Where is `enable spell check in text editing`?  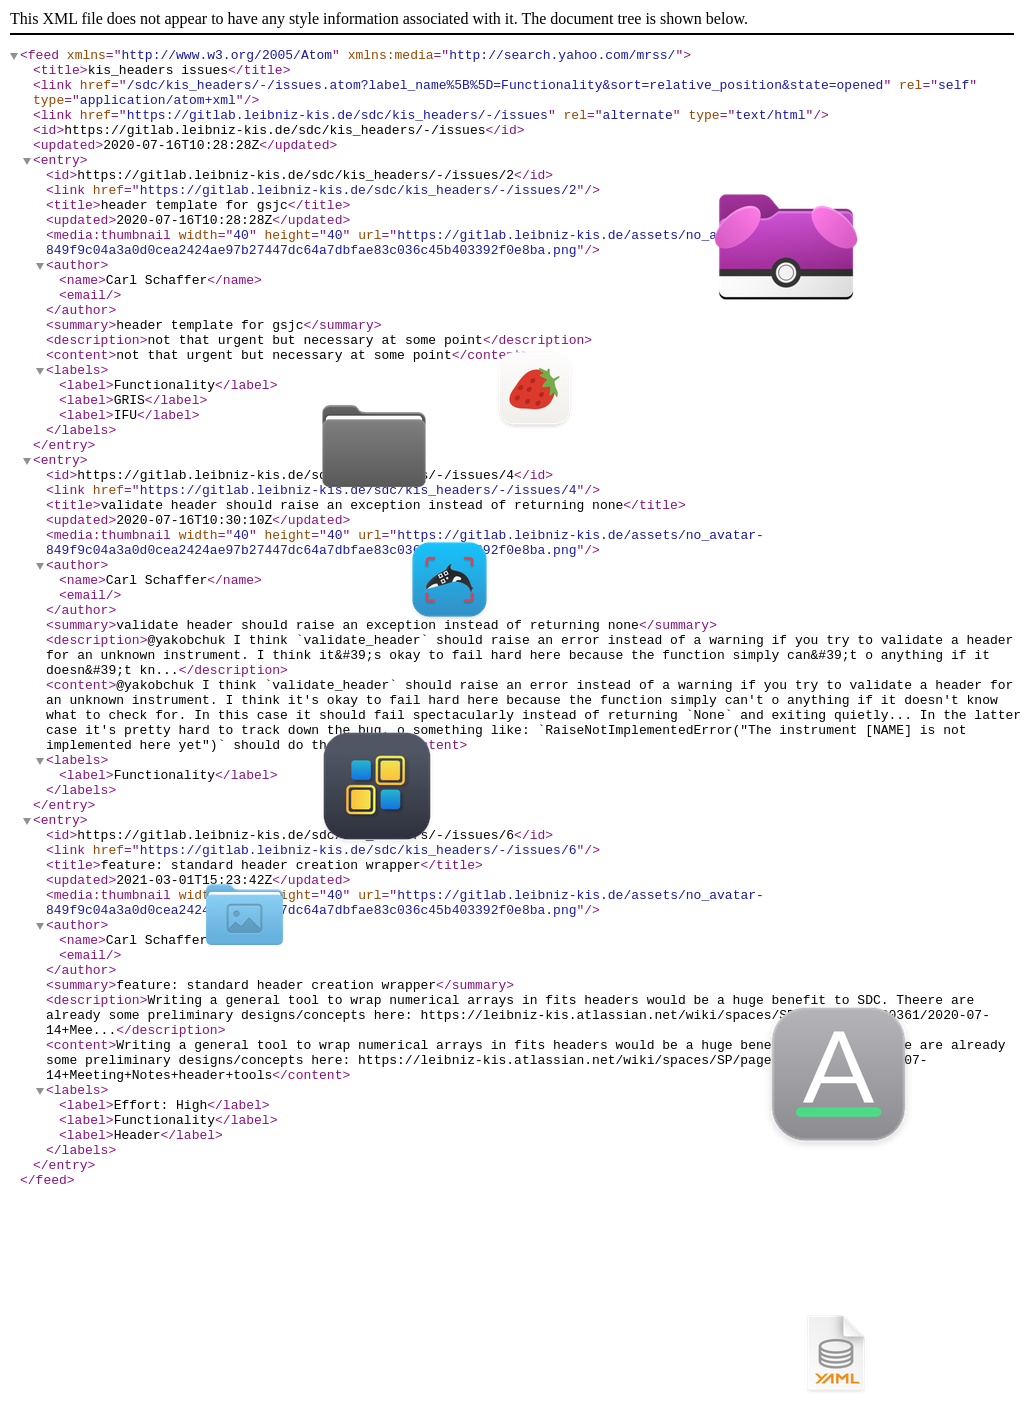
enable spell check in text editing is located at coordinates (838, 1076).